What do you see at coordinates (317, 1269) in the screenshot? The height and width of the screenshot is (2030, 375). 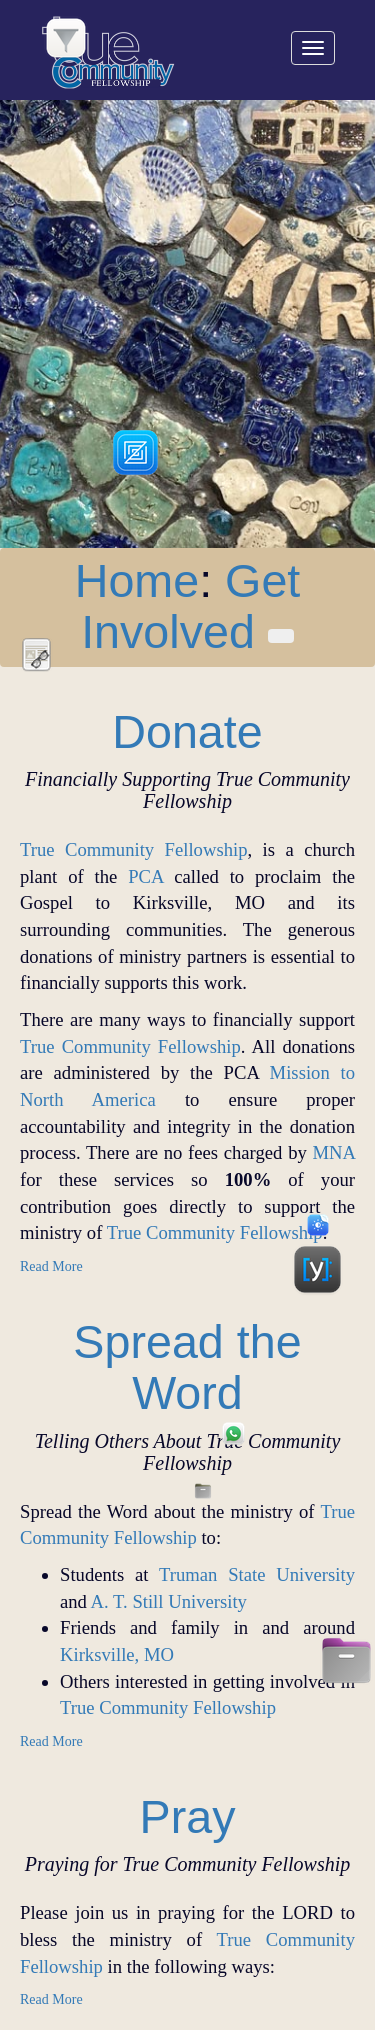 I see `launch ipython interactive python shell` at bounding box center [317, 1269].